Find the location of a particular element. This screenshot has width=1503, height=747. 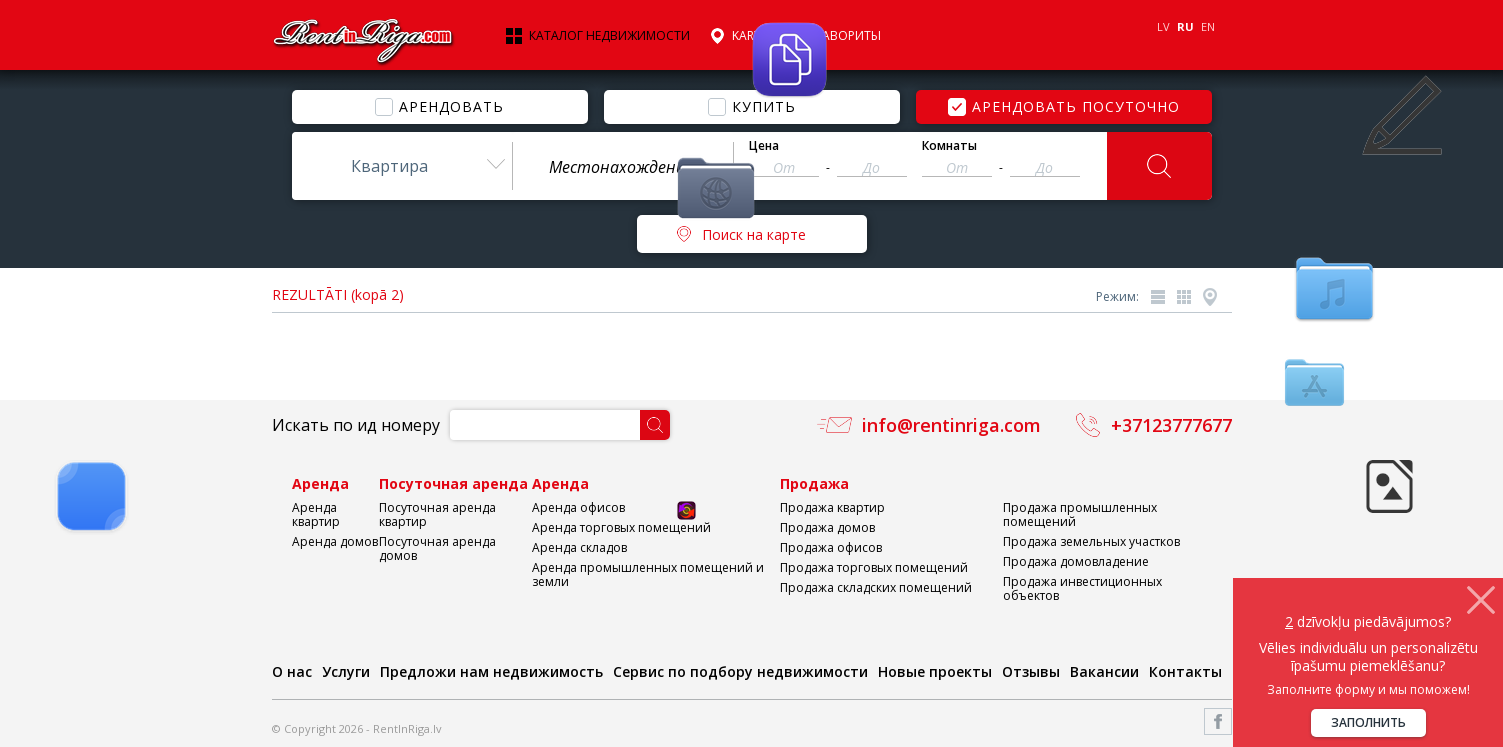

configure hot corners behavior is located at coordinates (91, 497).